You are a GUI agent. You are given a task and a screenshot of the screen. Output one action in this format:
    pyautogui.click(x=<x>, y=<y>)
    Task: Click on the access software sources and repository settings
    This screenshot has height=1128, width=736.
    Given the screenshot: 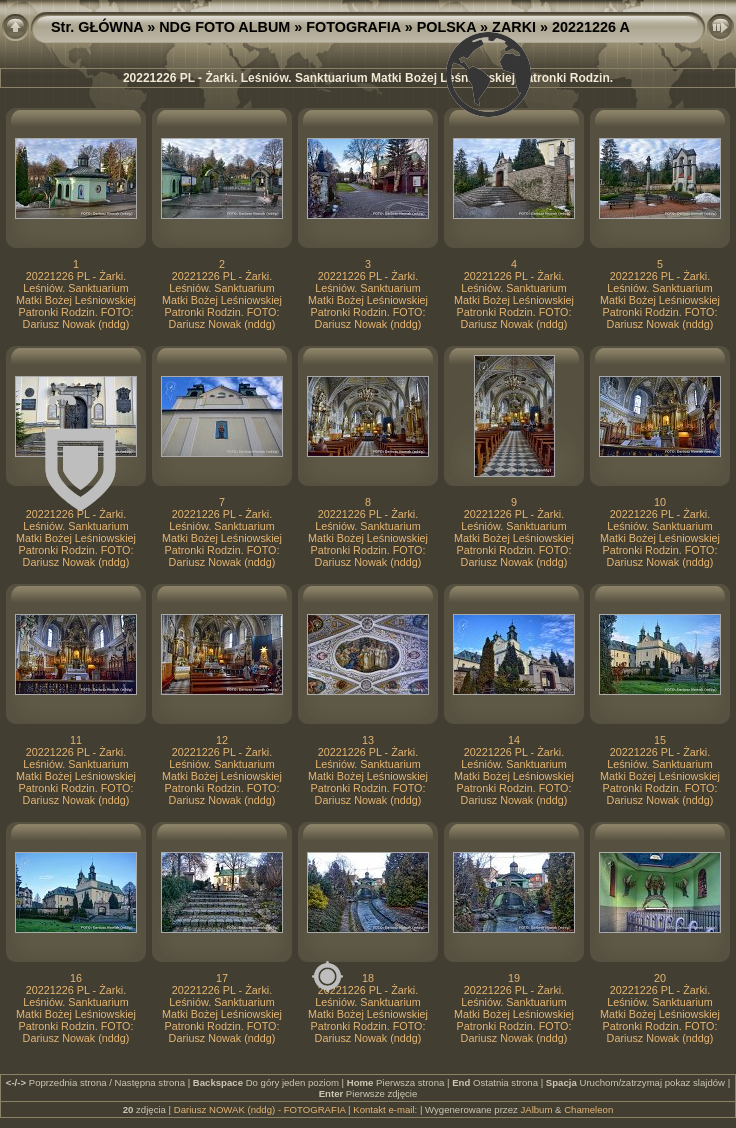 What is the action you would take?
    pyautogui.click(x=488, y=74)
    